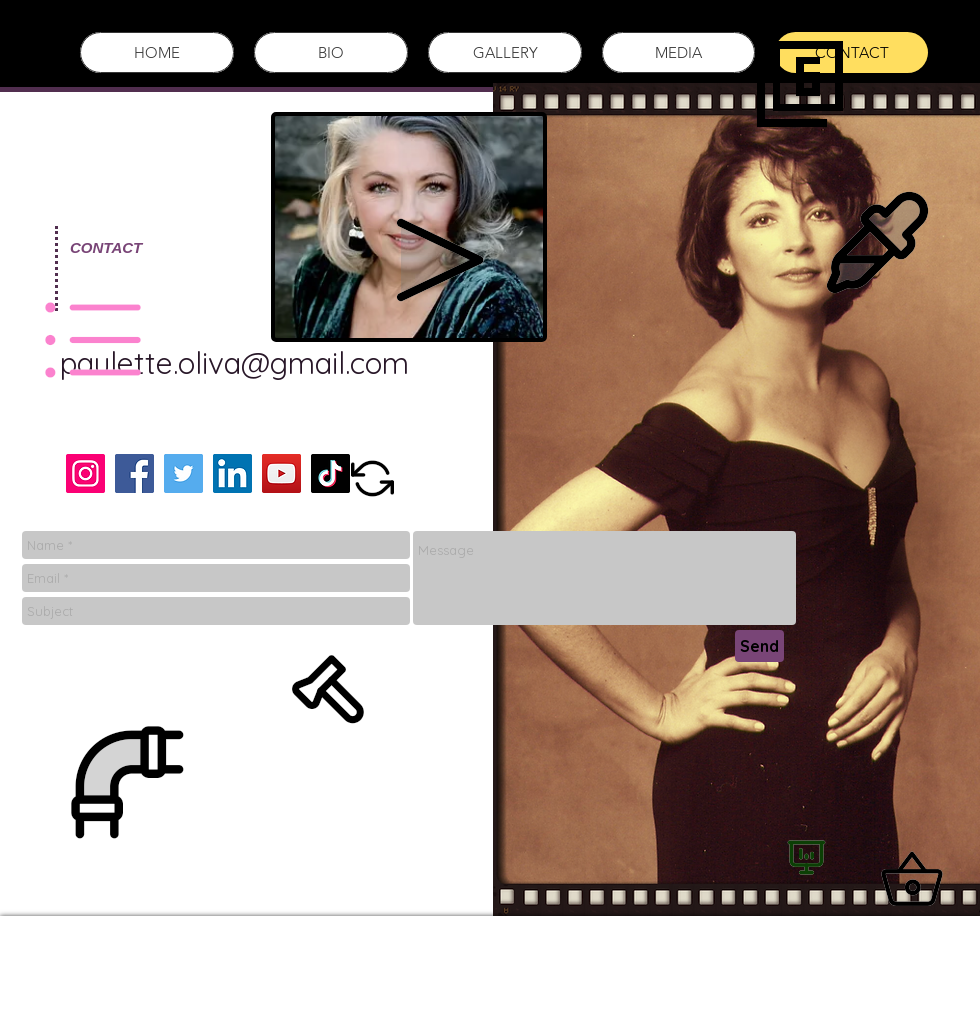  Describe the element at coordinates (123, 778) in the screenshot. I see `plumbing or pipe system settings` at that location.